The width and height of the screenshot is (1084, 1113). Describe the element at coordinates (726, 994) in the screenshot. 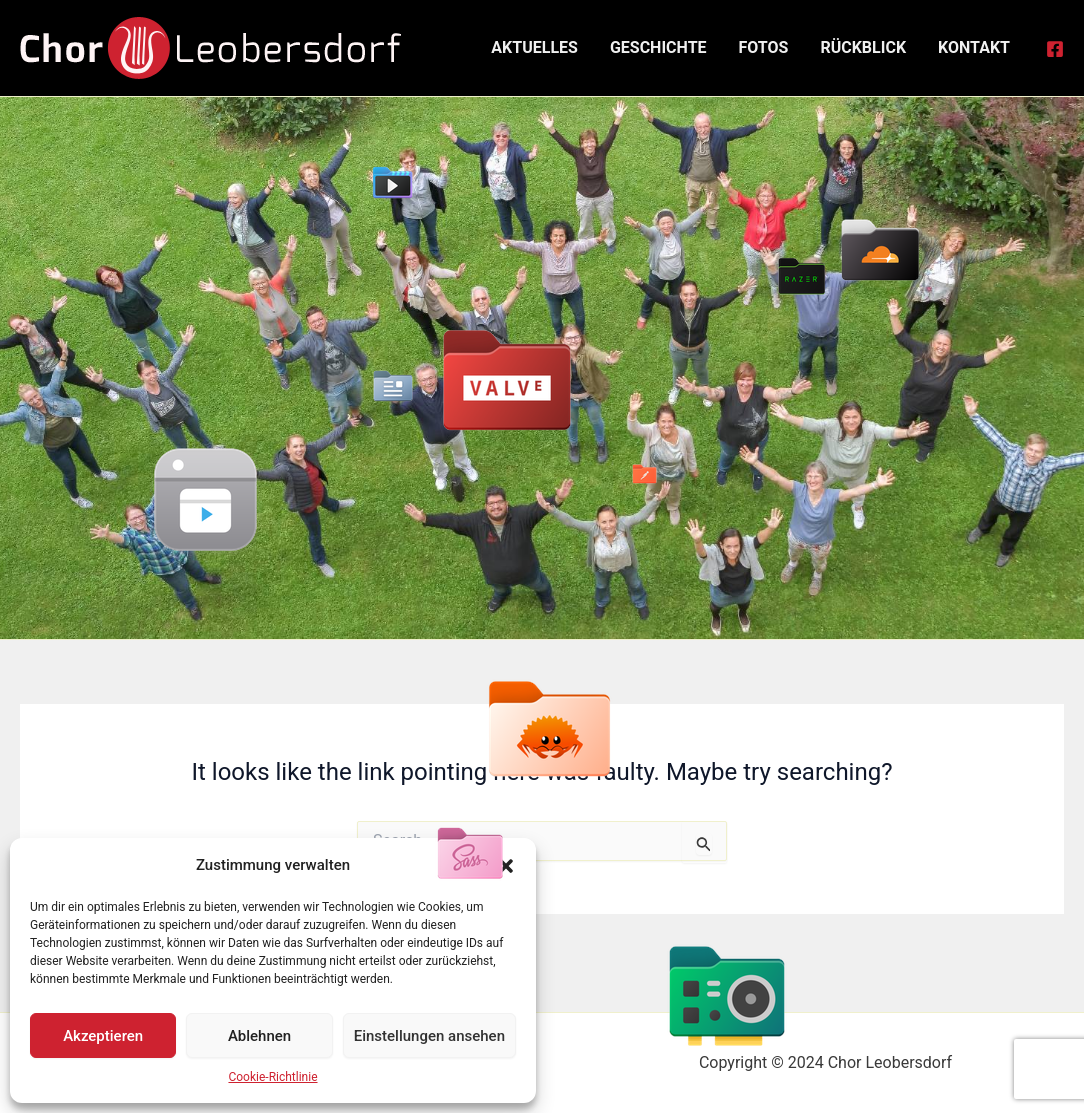

I see `open graphics or image files folder` at that location.